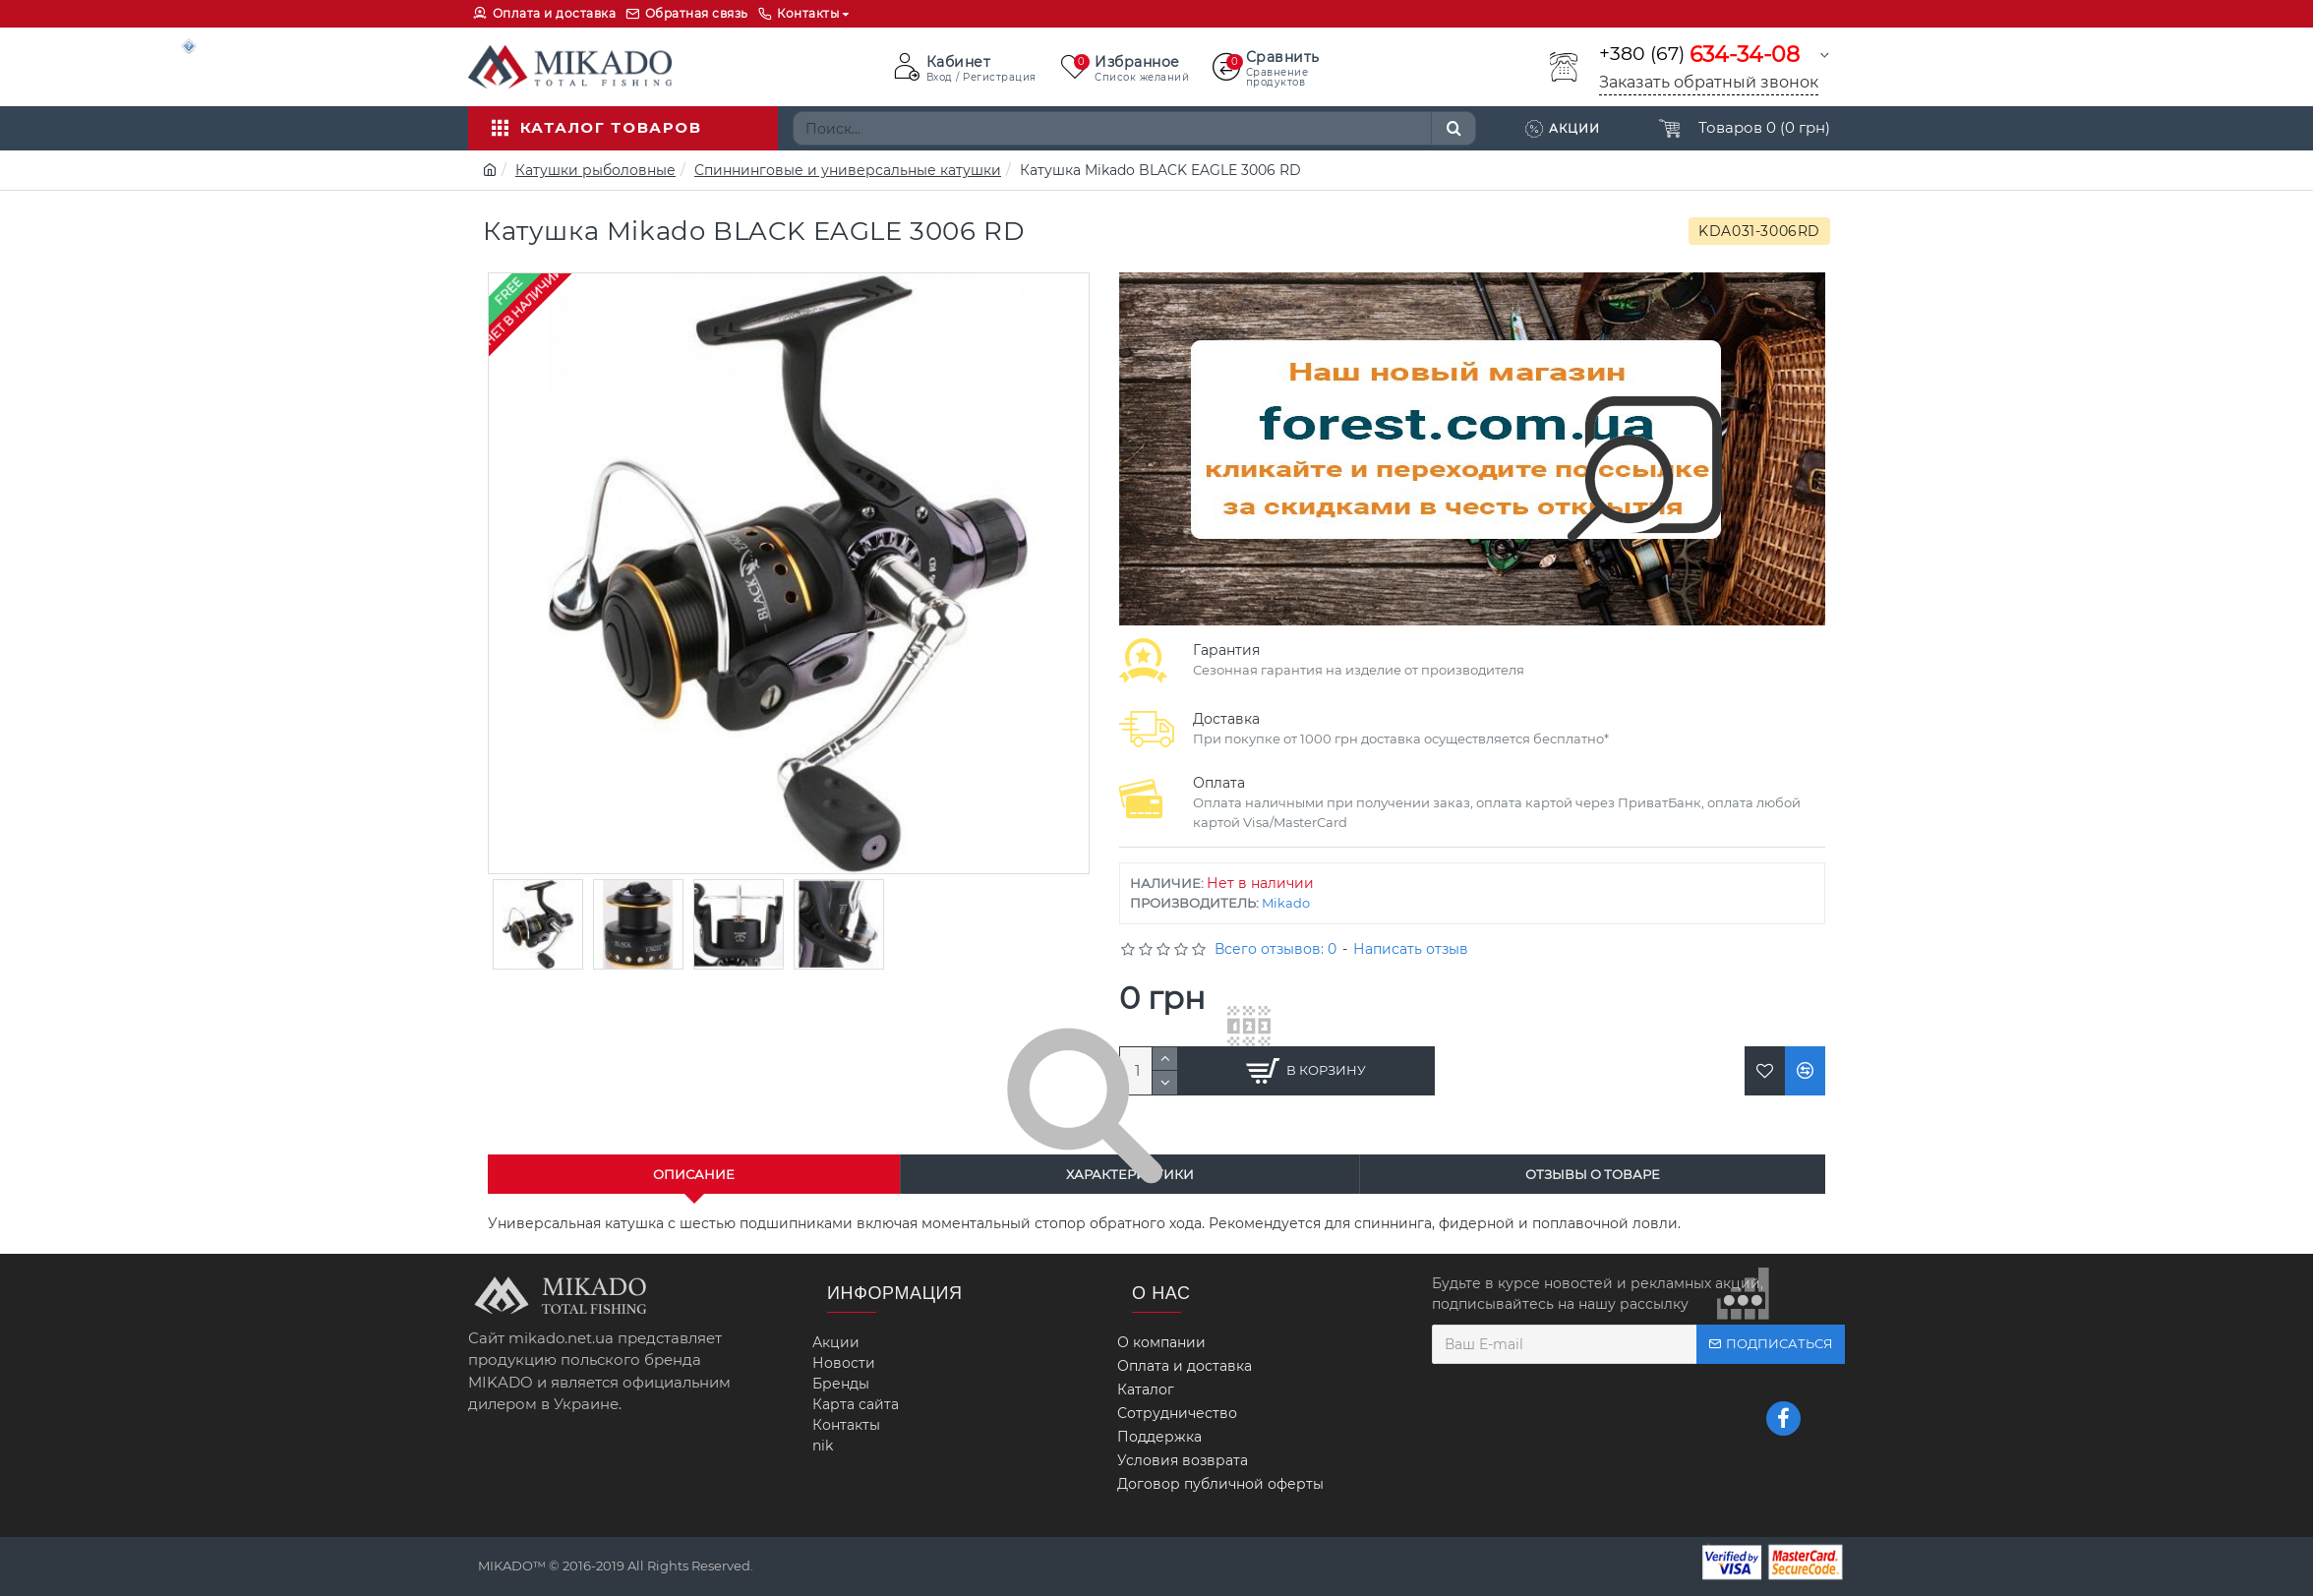 Image resolution: width=2313 pixels, height=1596 pixels. Describe the element at coordinates (1249, 1028) in the screenshot. I see `access privacy and security settings` at that location.